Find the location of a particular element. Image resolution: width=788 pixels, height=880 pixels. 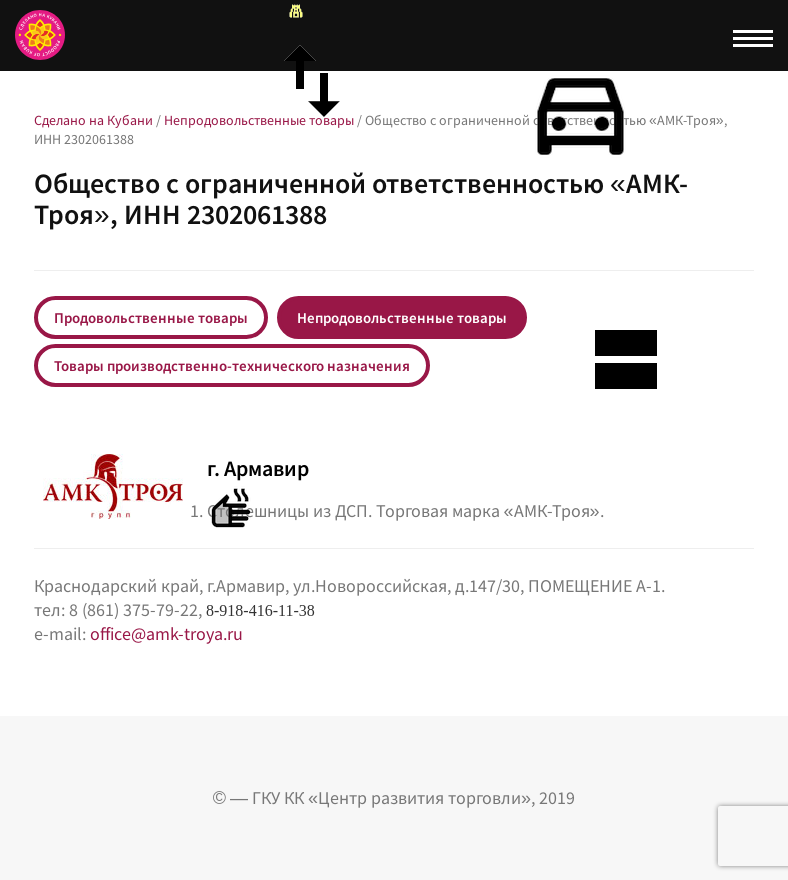

hand dryer available in this location is located at coordinates (232, 507).